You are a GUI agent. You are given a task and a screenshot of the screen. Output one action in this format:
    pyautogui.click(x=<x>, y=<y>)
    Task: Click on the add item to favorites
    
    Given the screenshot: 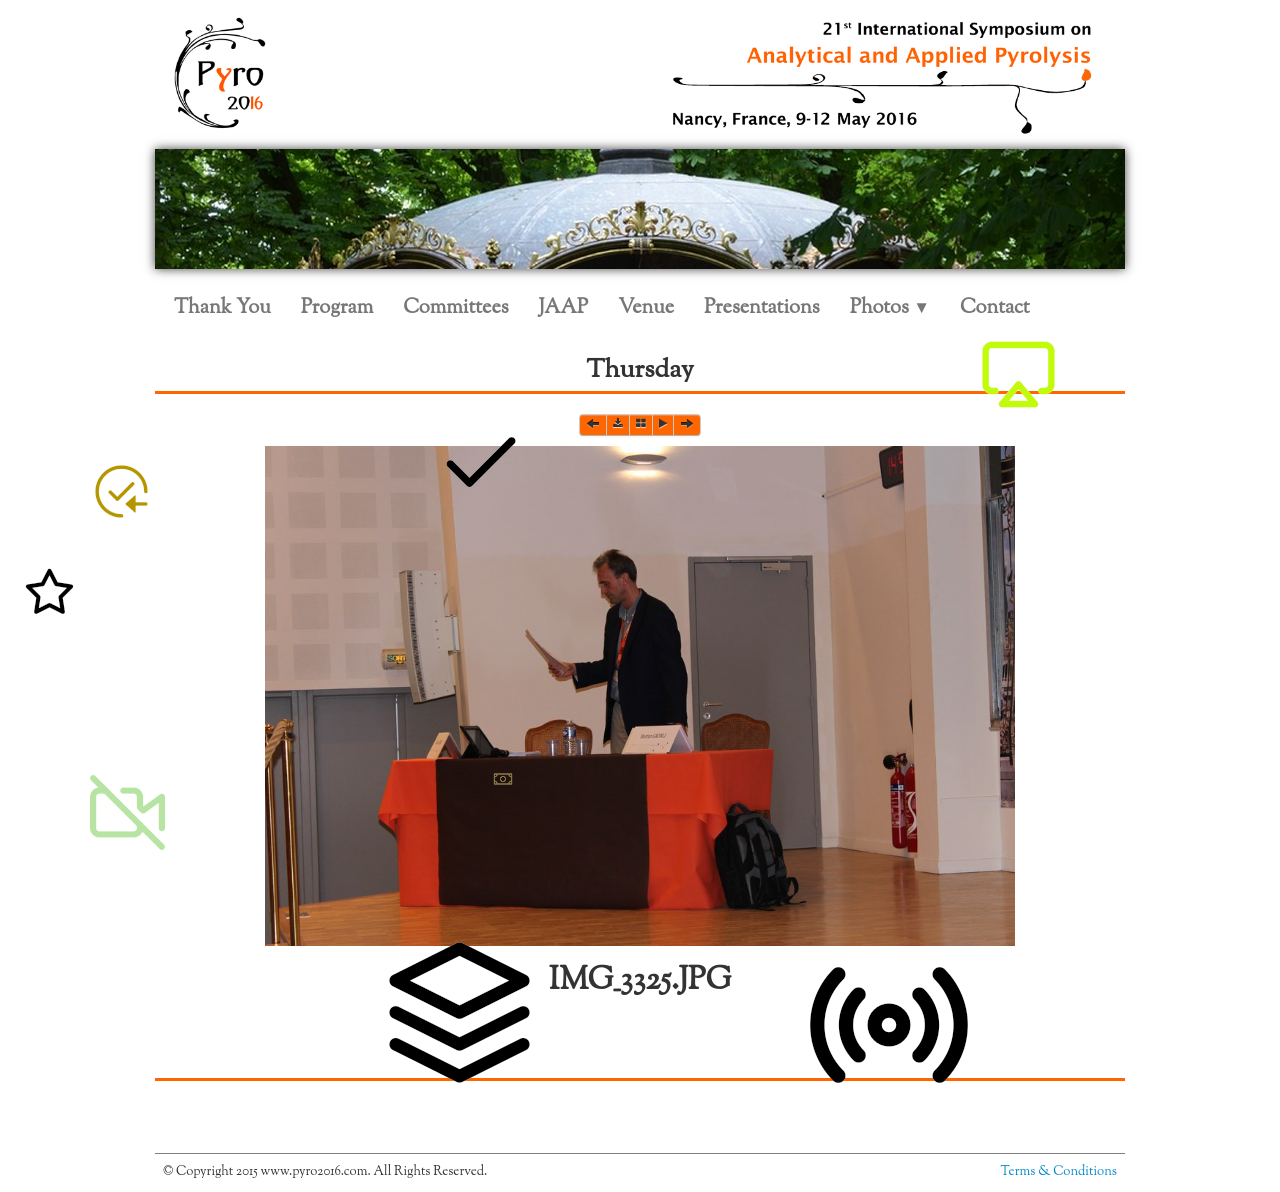 What is the action you would take?
    pyautogui.click(x=49, y=593)
    